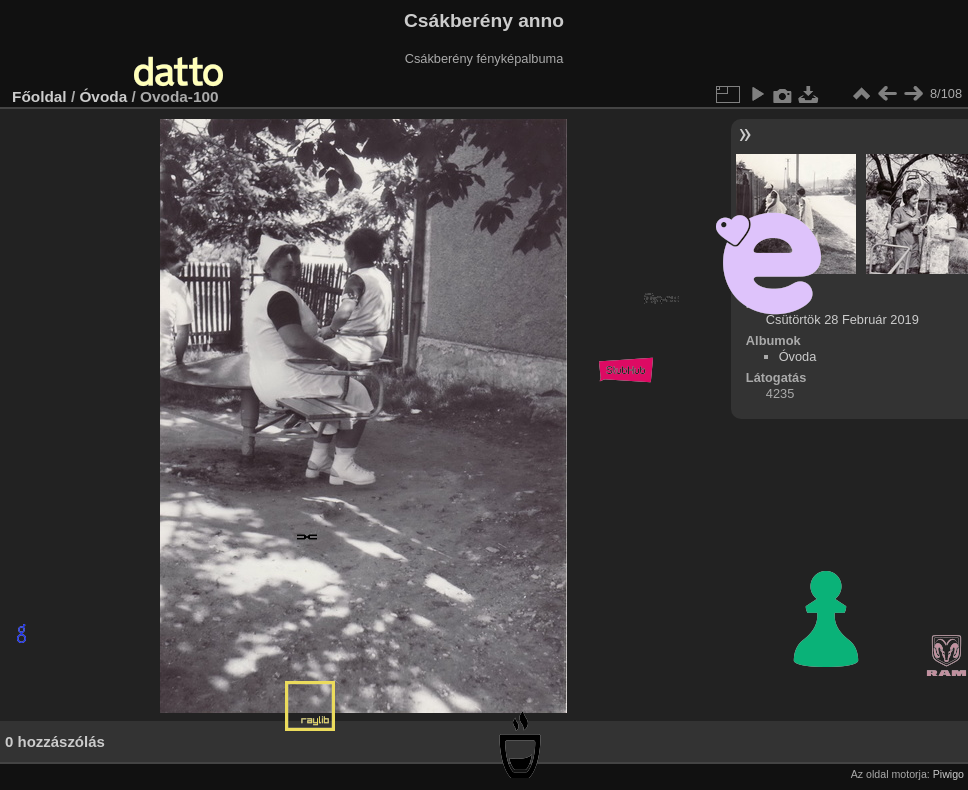  I want to click on mocha javascript testing framework logo, so click(520, 744).